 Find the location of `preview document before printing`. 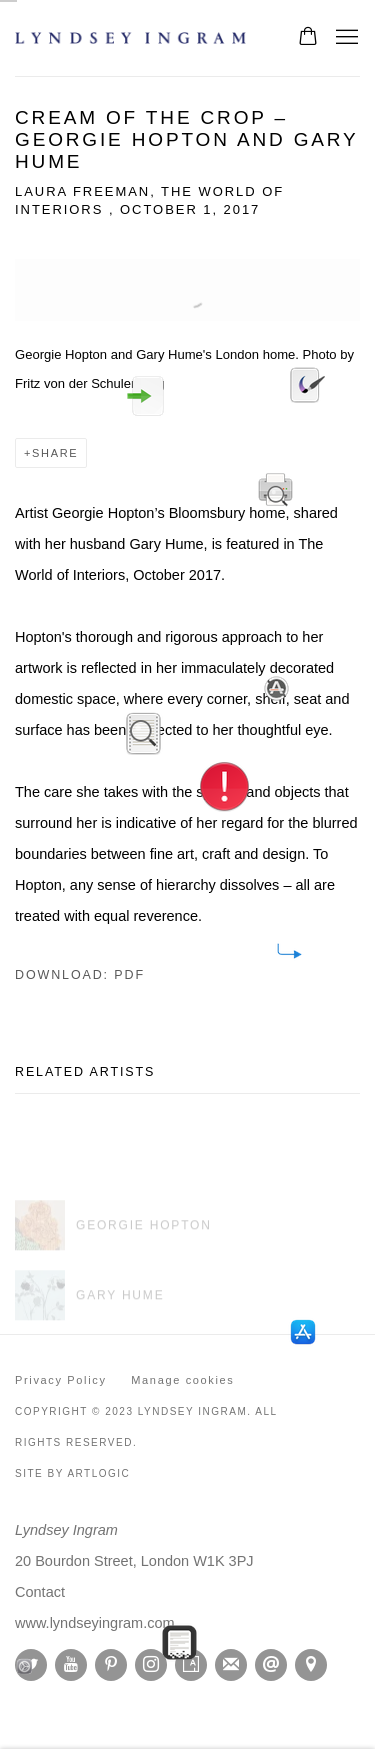

preview document before printing is located at coordinates (275, 489).